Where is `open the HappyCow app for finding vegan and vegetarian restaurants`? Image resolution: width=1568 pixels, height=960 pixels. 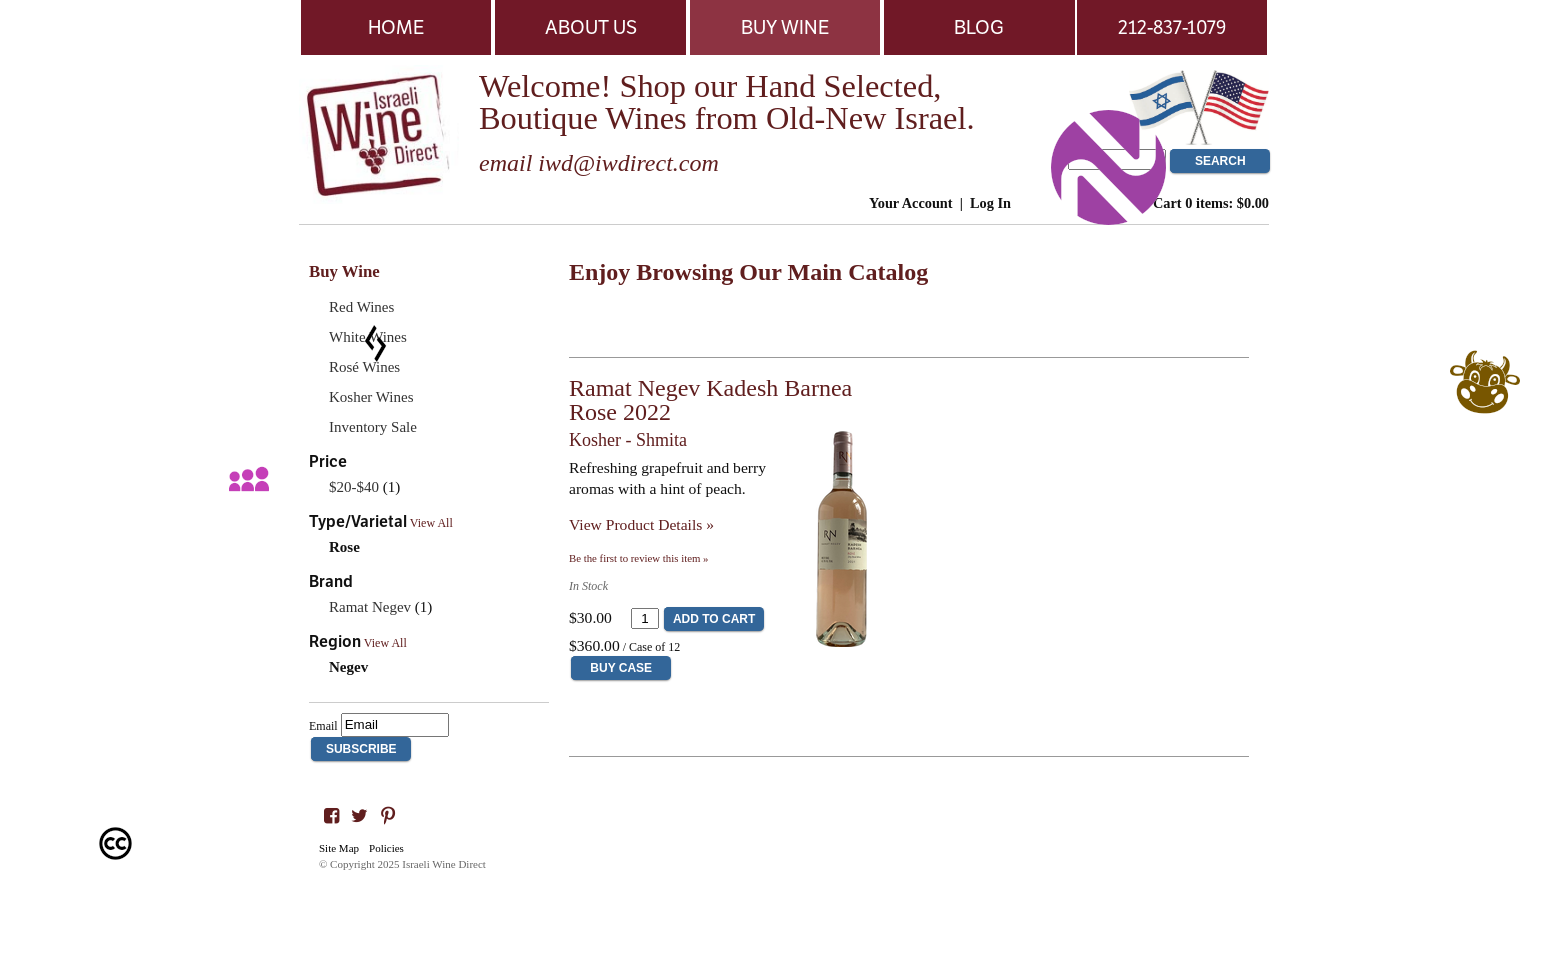 open the HappyCow app for finding vegan and vegetarian restaurants is located at coordinates (1485, 382).